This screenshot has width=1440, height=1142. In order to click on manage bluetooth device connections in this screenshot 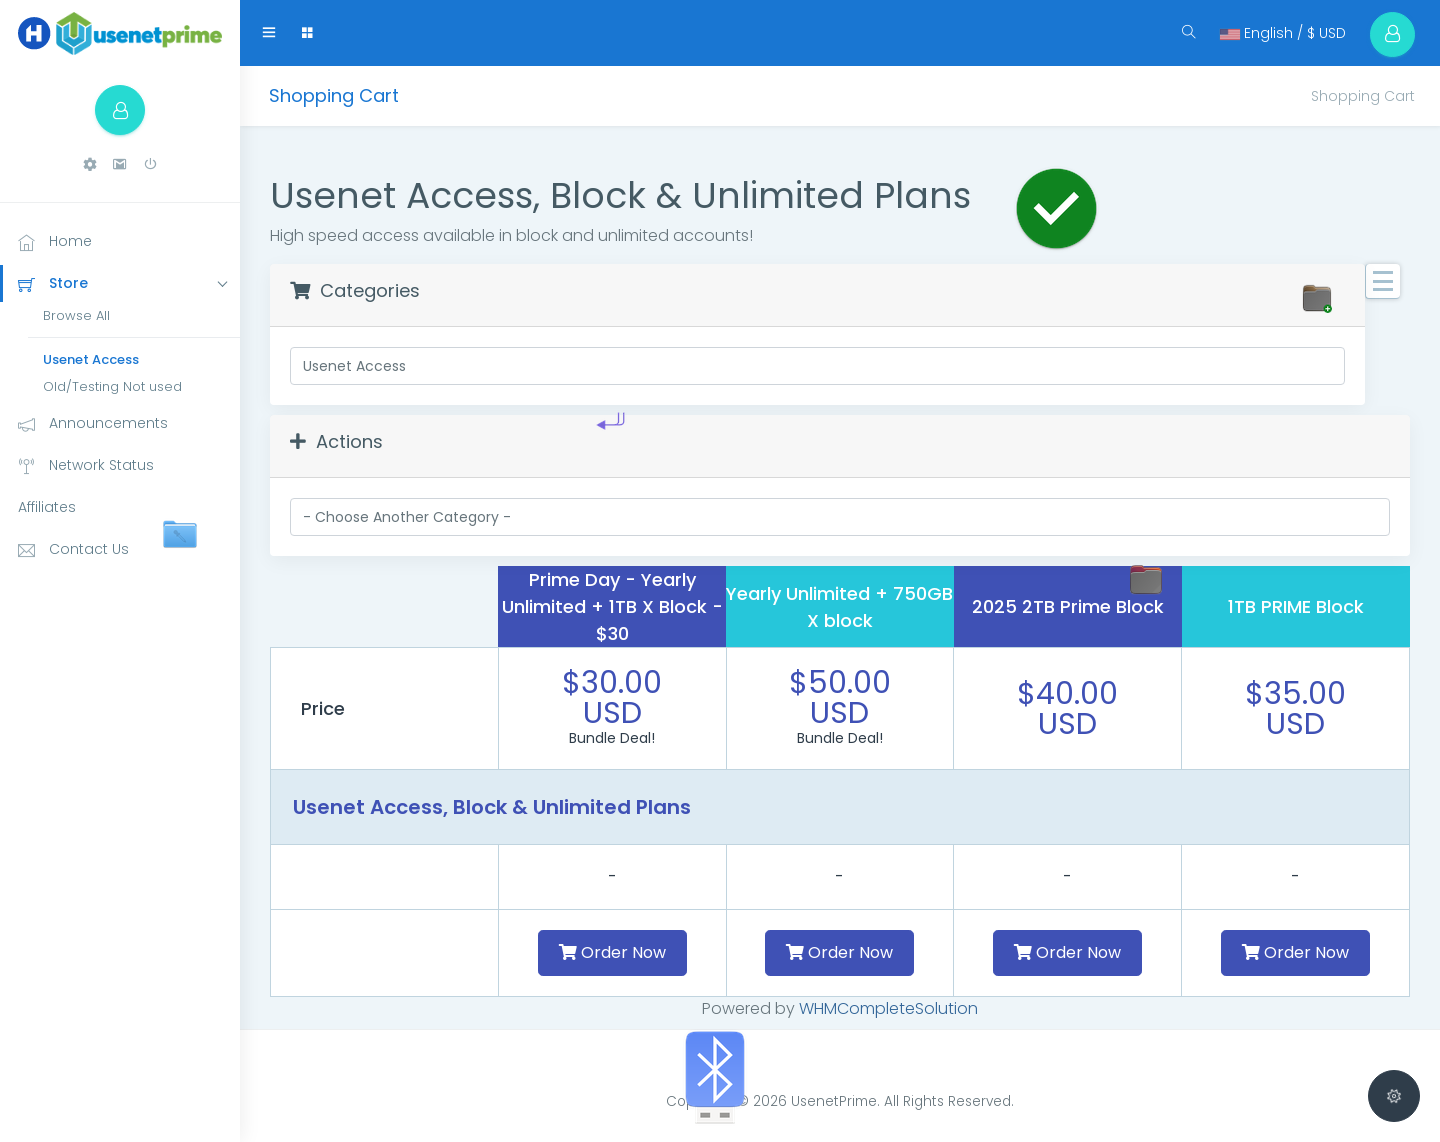, I will do `click(715, 1077)`.